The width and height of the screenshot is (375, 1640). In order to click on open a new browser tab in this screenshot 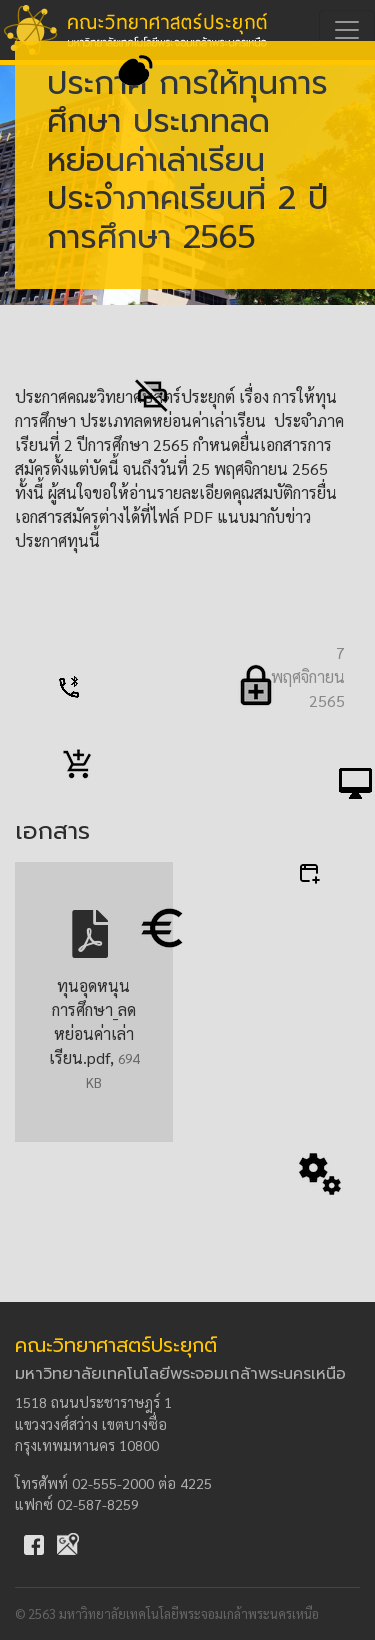, I will do `click(309, 873)`.